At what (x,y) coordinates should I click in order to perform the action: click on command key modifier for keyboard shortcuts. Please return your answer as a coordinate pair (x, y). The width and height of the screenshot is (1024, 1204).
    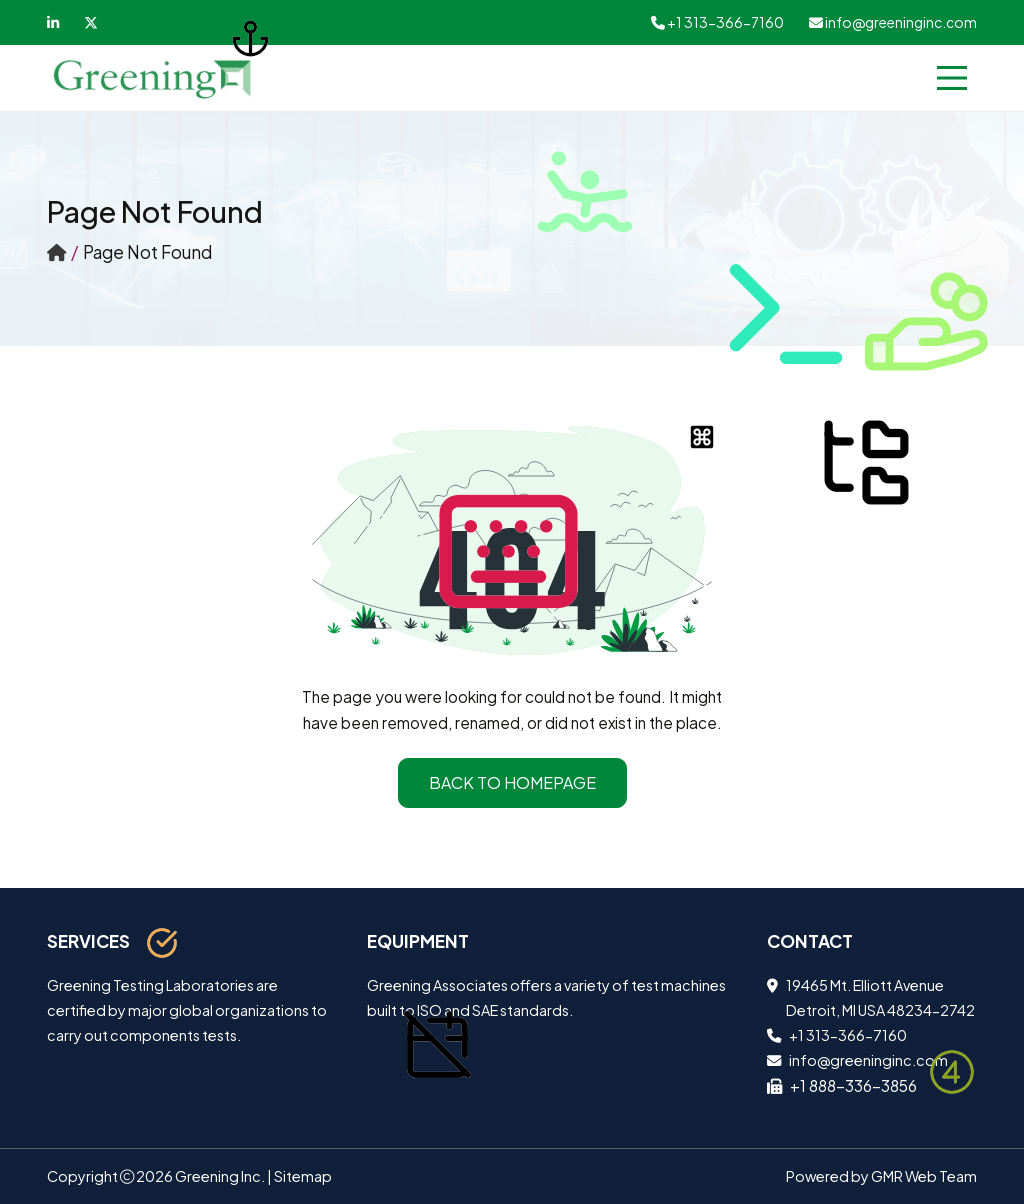
    Looking at the image, I should click on (702, 437).